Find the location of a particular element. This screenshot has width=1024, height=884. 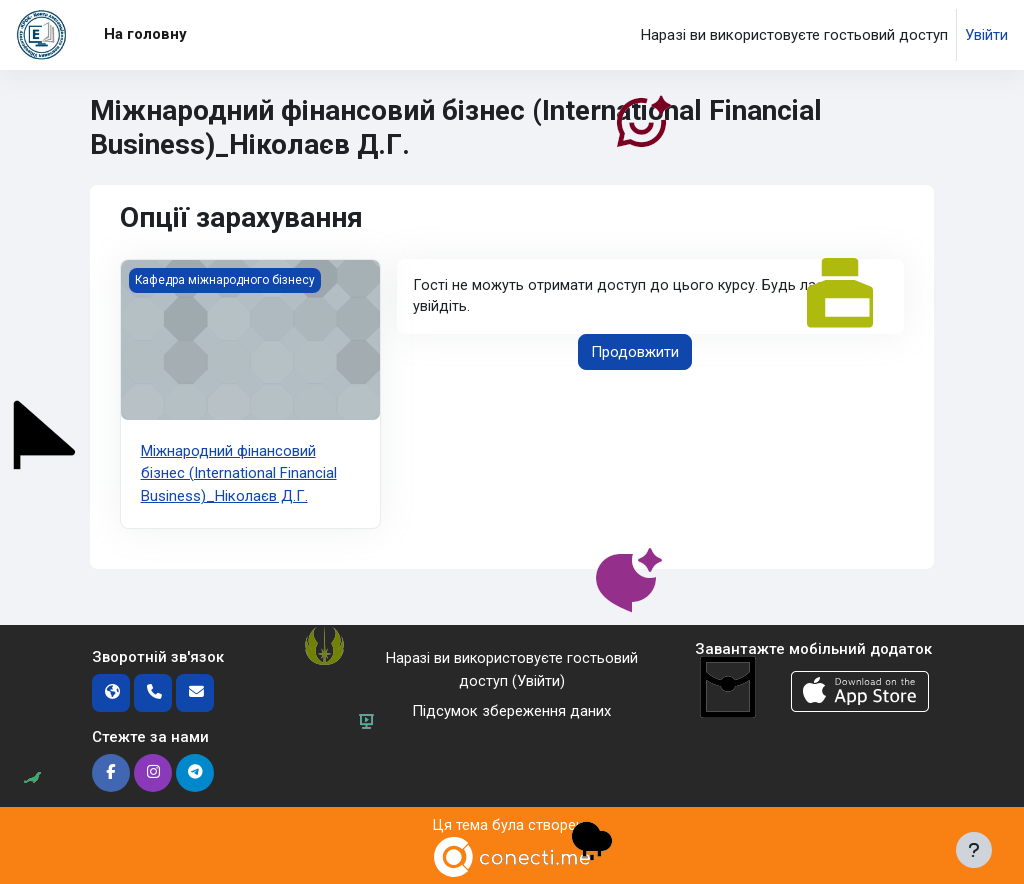

jedi order logo from star wars is located at coordinates (324, 645).